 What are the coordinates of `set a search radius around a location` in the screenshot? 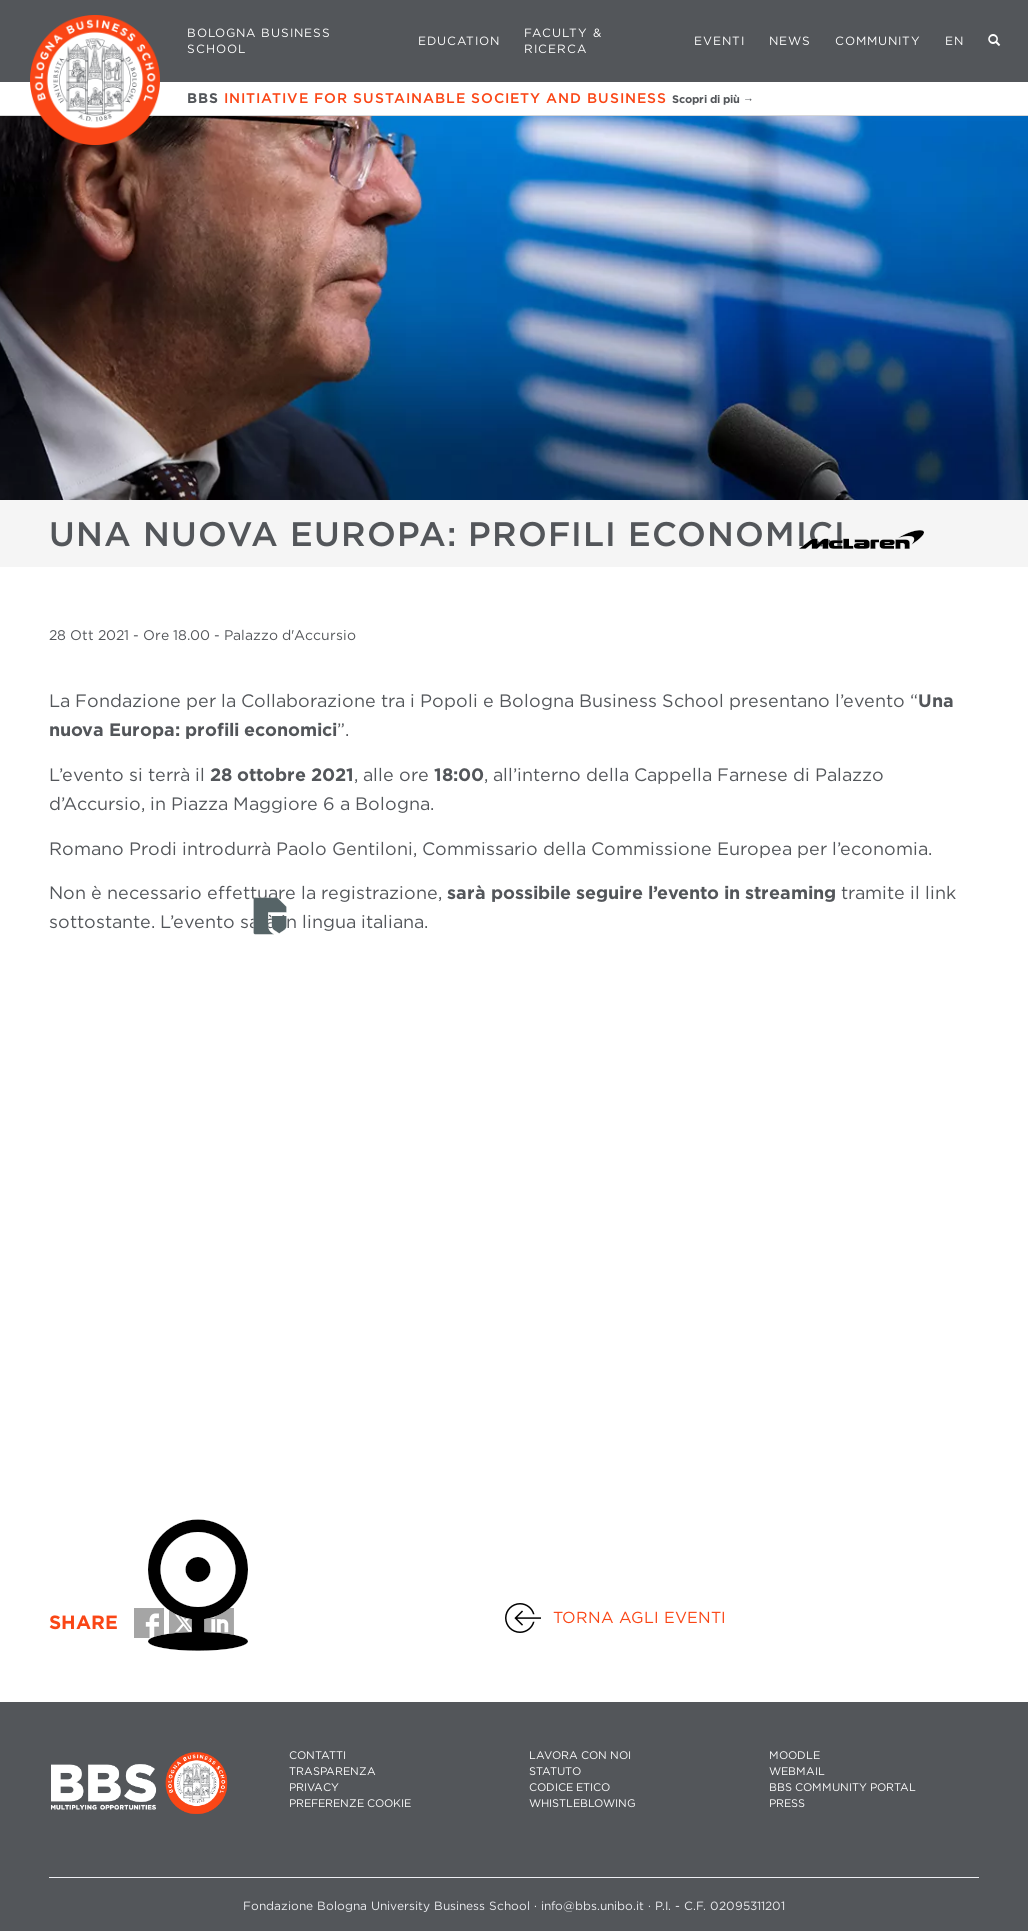 It's located at (198, 1582).